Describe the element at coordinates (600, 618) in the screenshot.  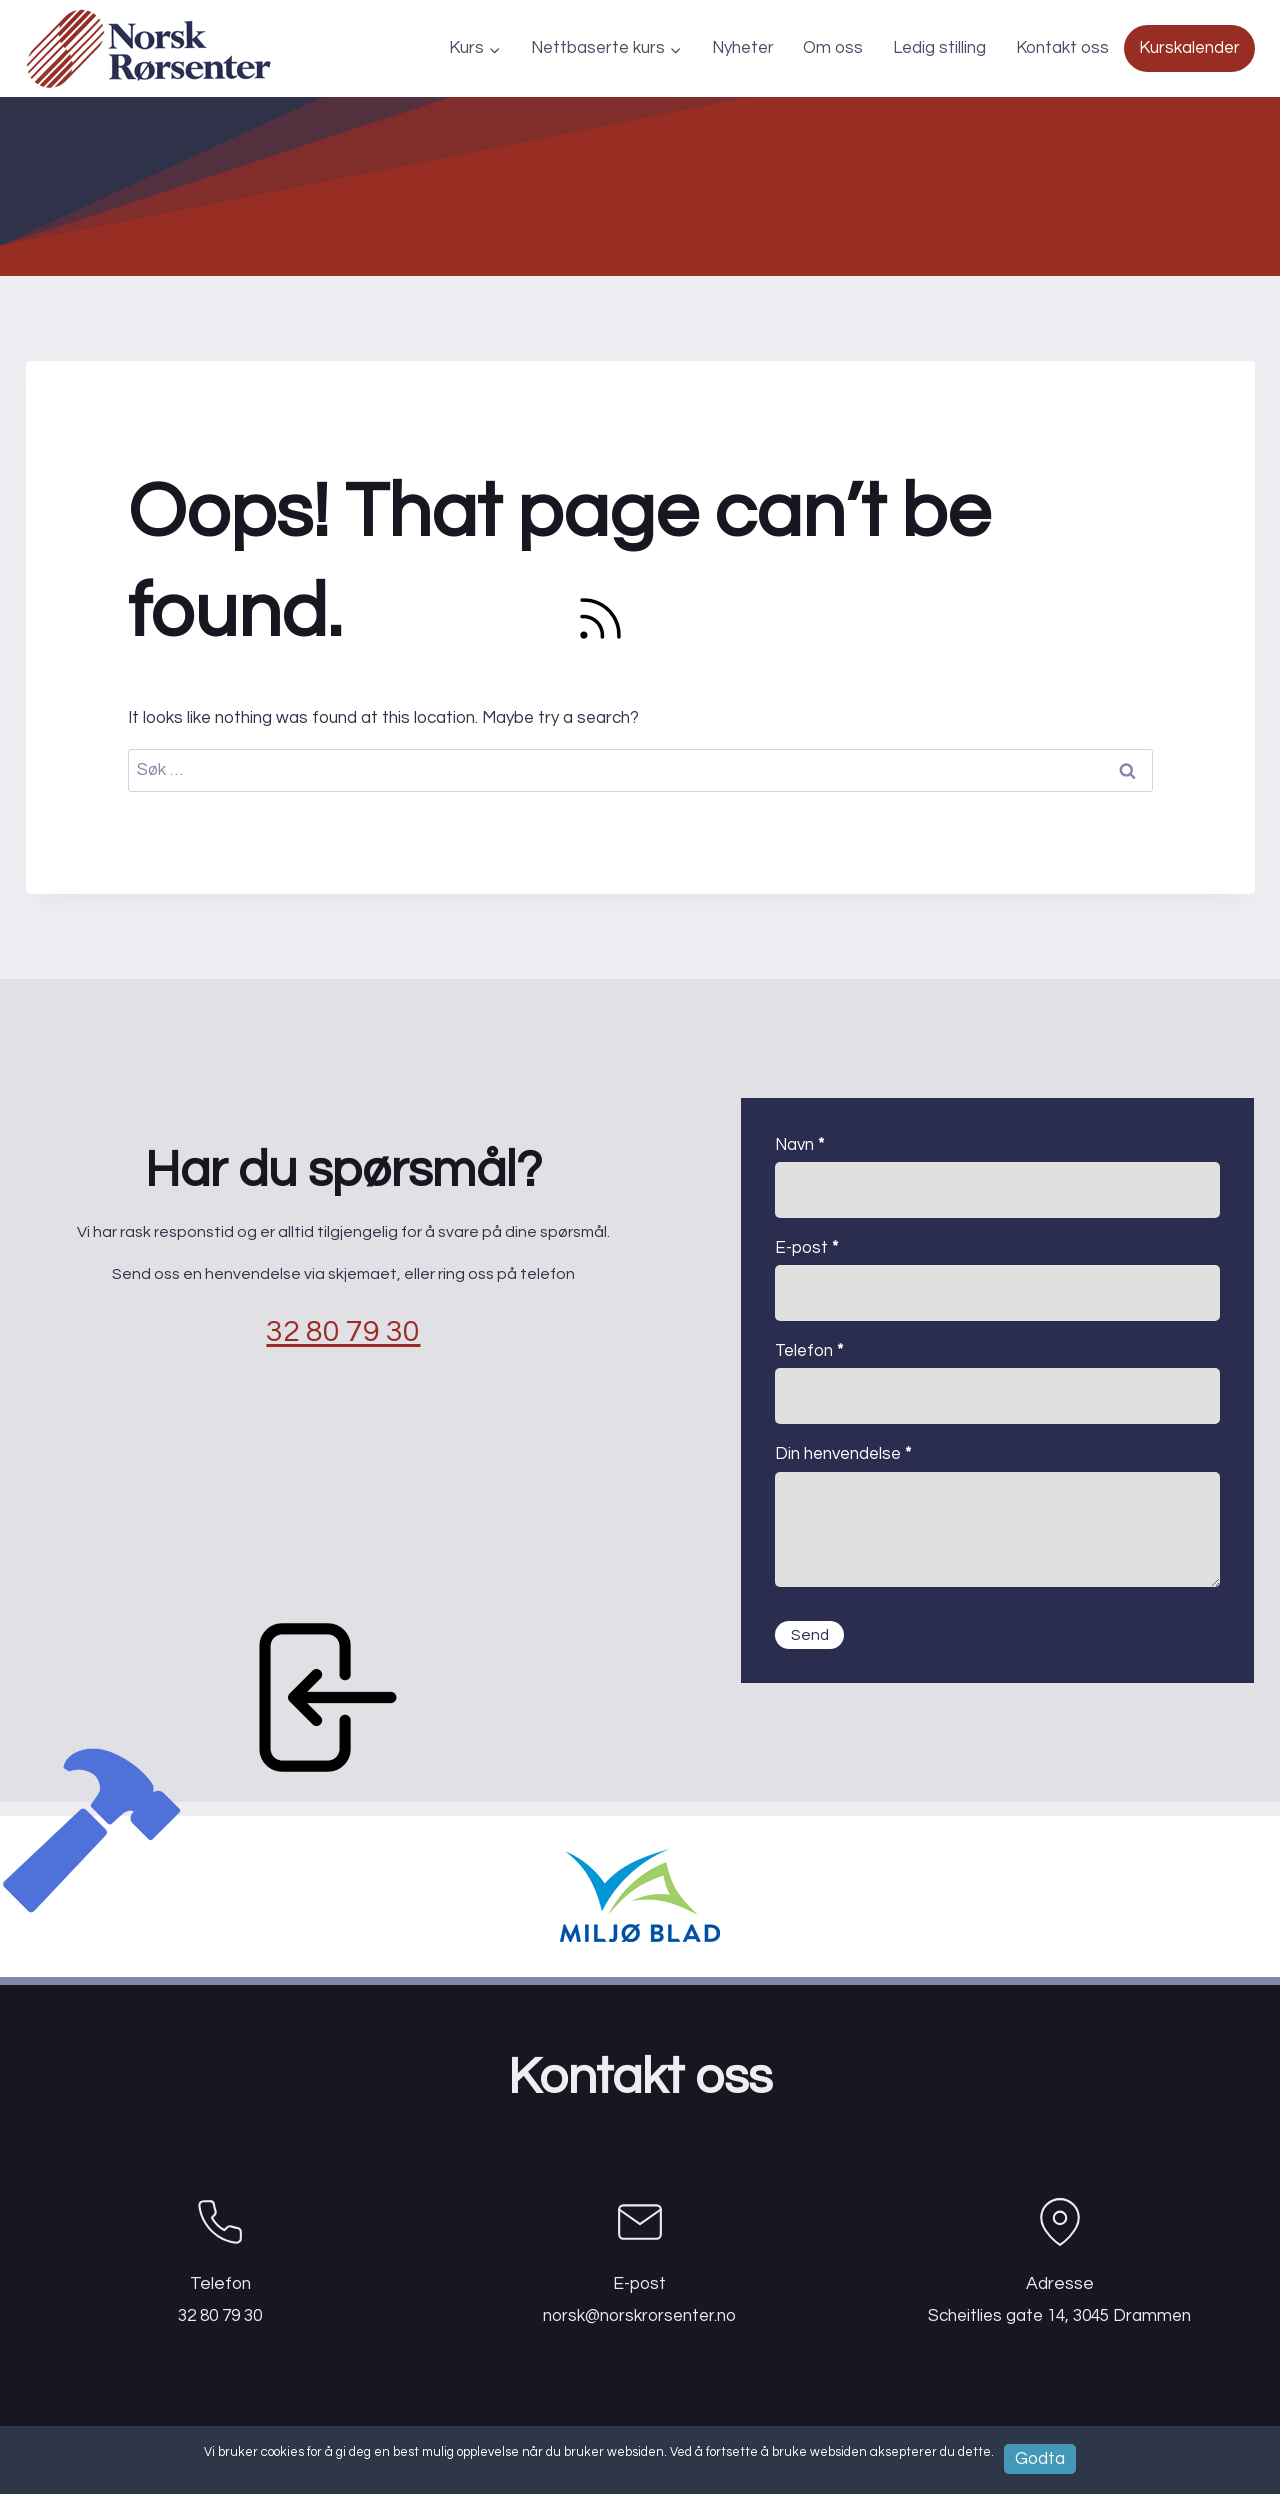
I see `subscribe to RSS feed` at that location.